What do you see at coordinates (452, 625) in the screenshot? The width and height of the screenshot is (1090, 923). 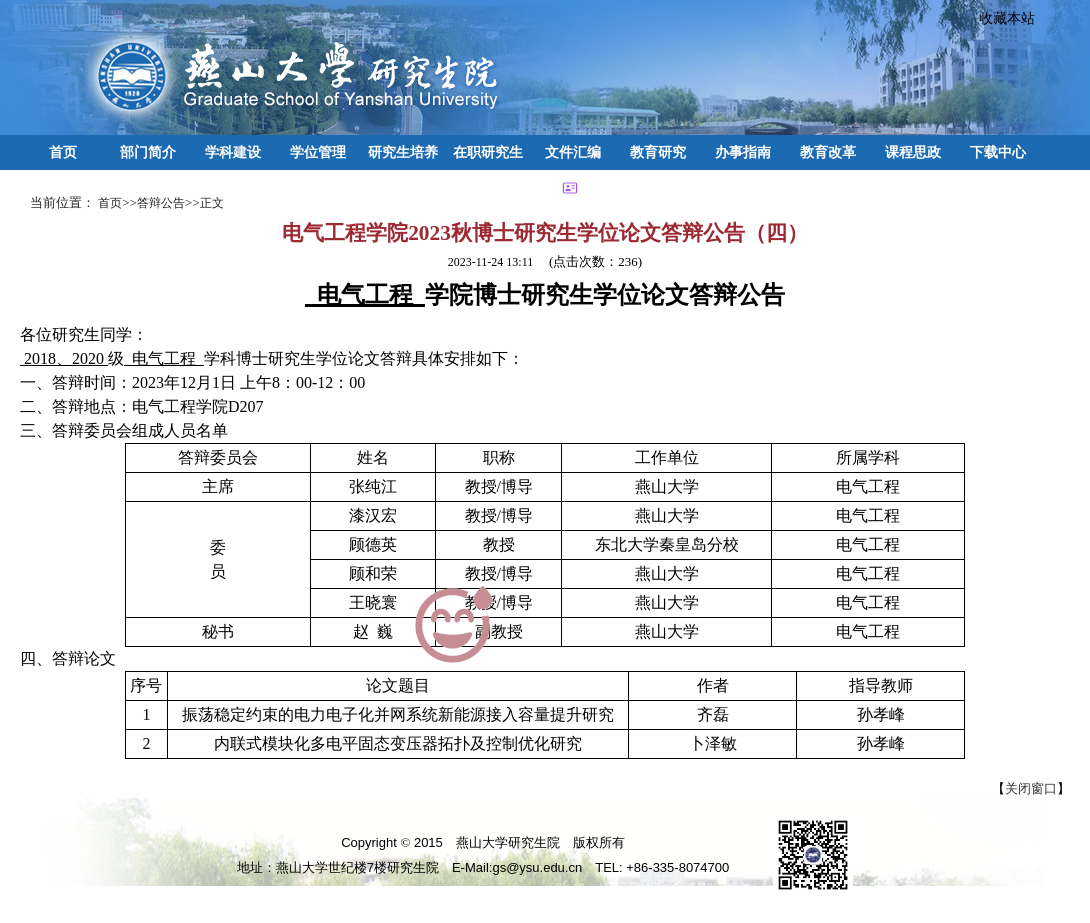 I see `react with a nervous or relieved expression` at bounding box center [452, 625].